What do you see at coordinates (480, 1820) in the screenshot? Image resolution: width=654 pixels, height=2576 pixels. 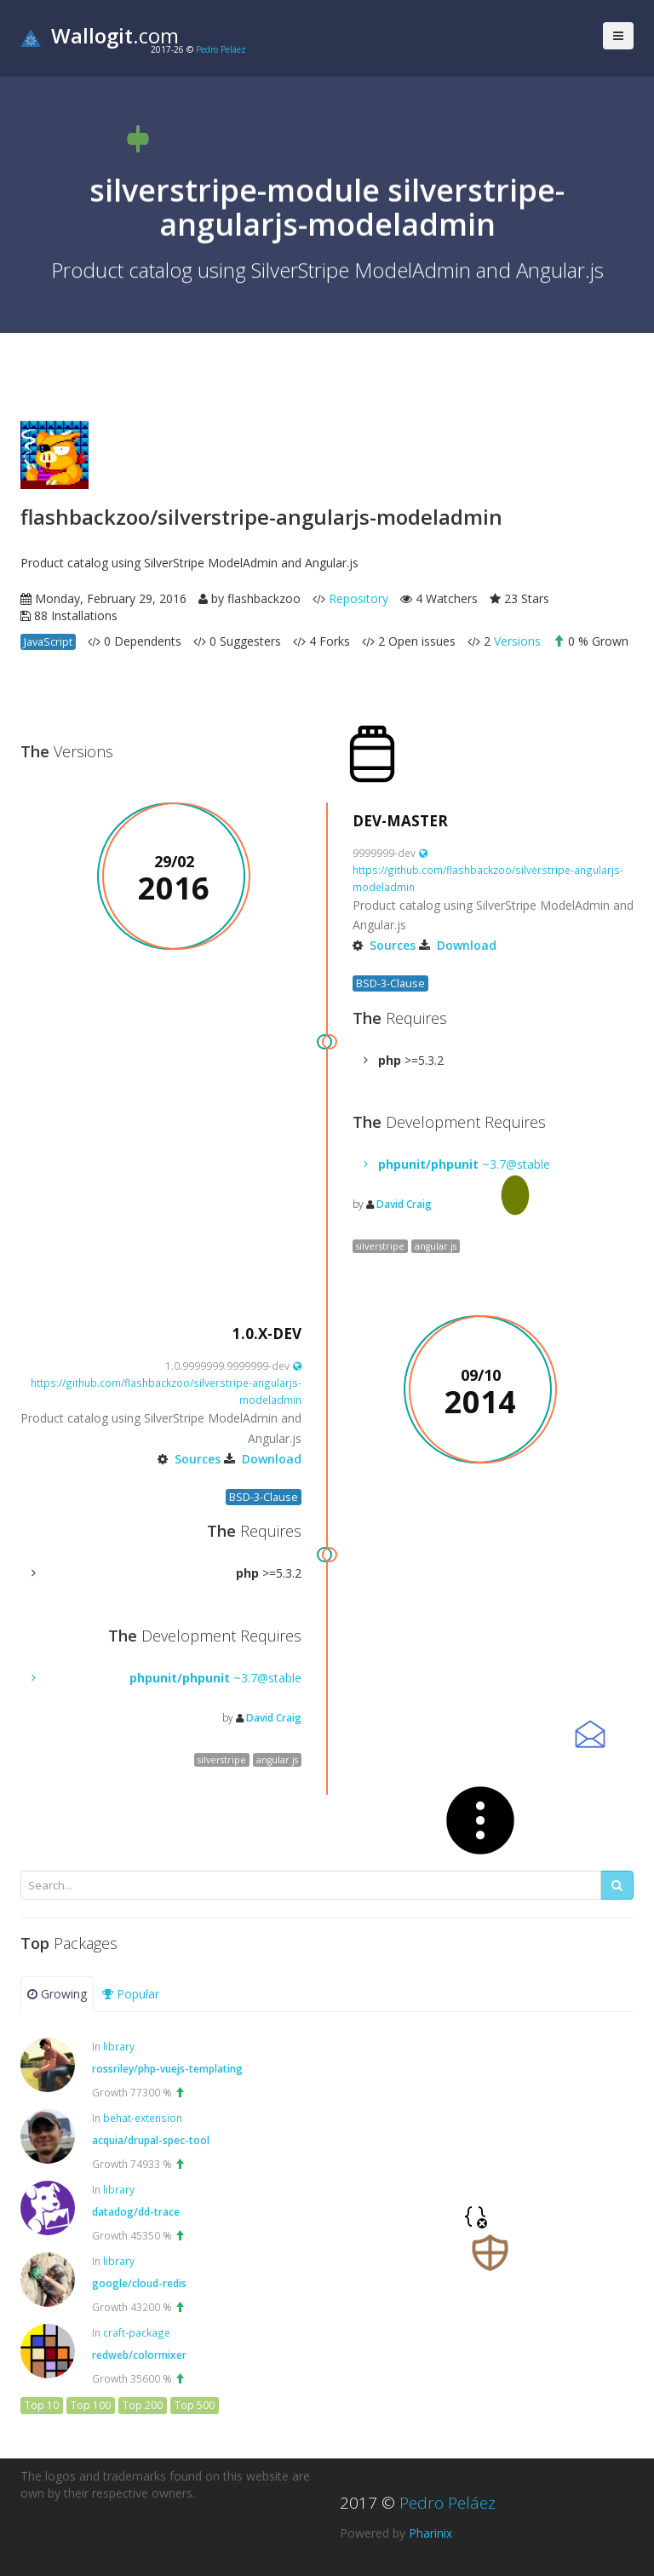 I see `open more options menu` at bounding box center [480, 1820].